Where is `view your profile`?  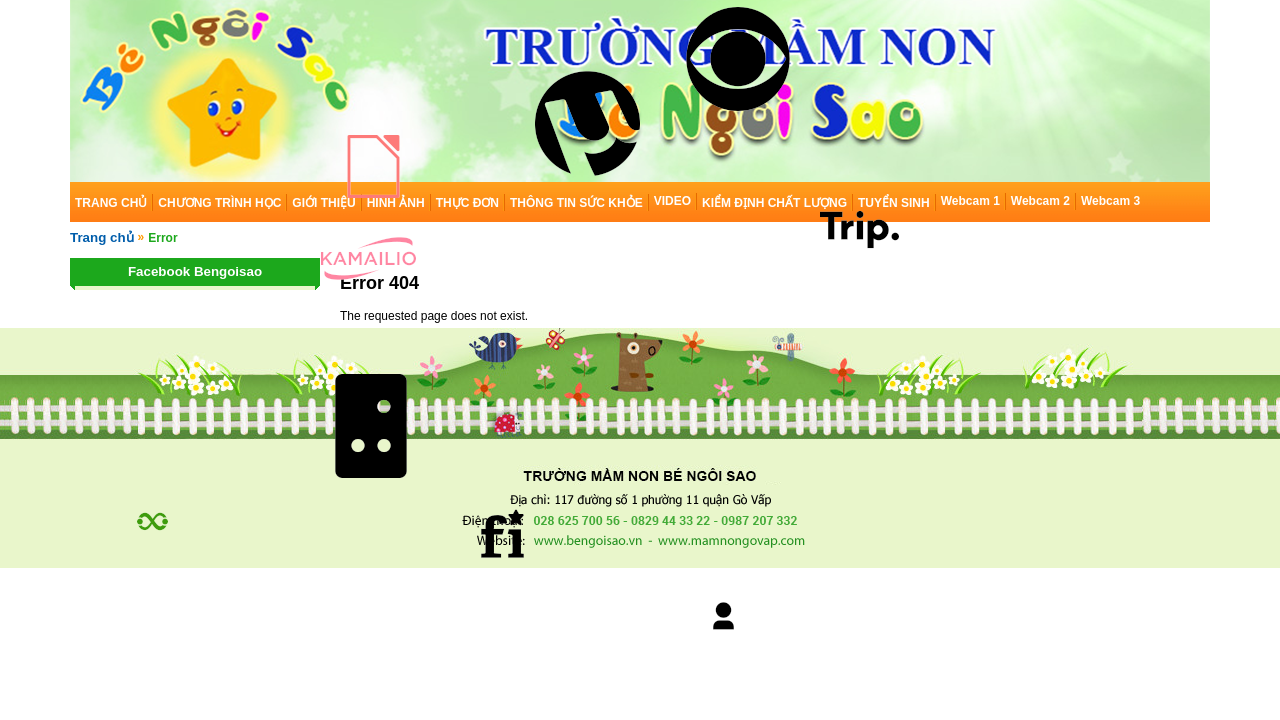 view your profile is located at coordinates (723, 616).